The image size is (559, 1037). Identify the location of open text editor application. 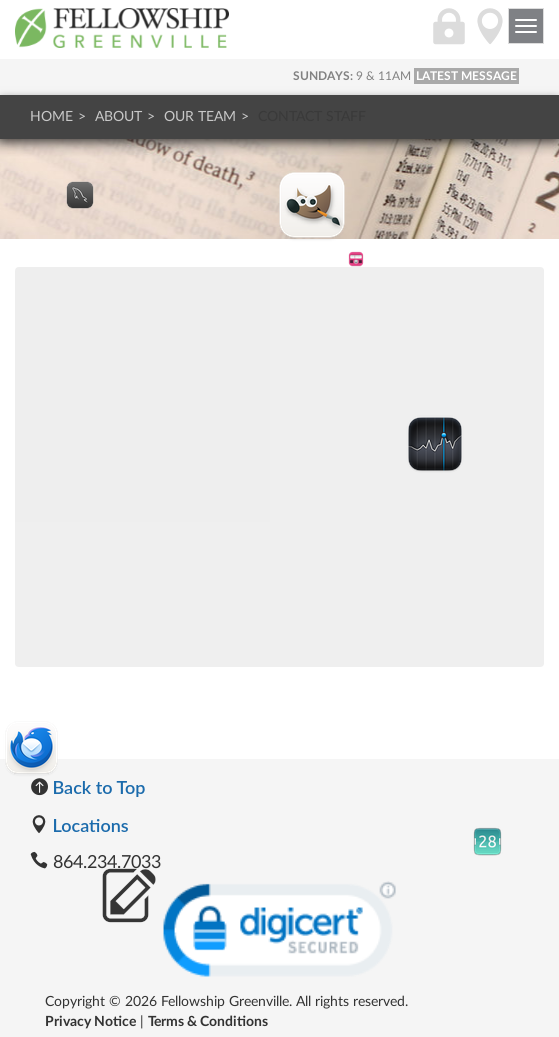
(125, 895).